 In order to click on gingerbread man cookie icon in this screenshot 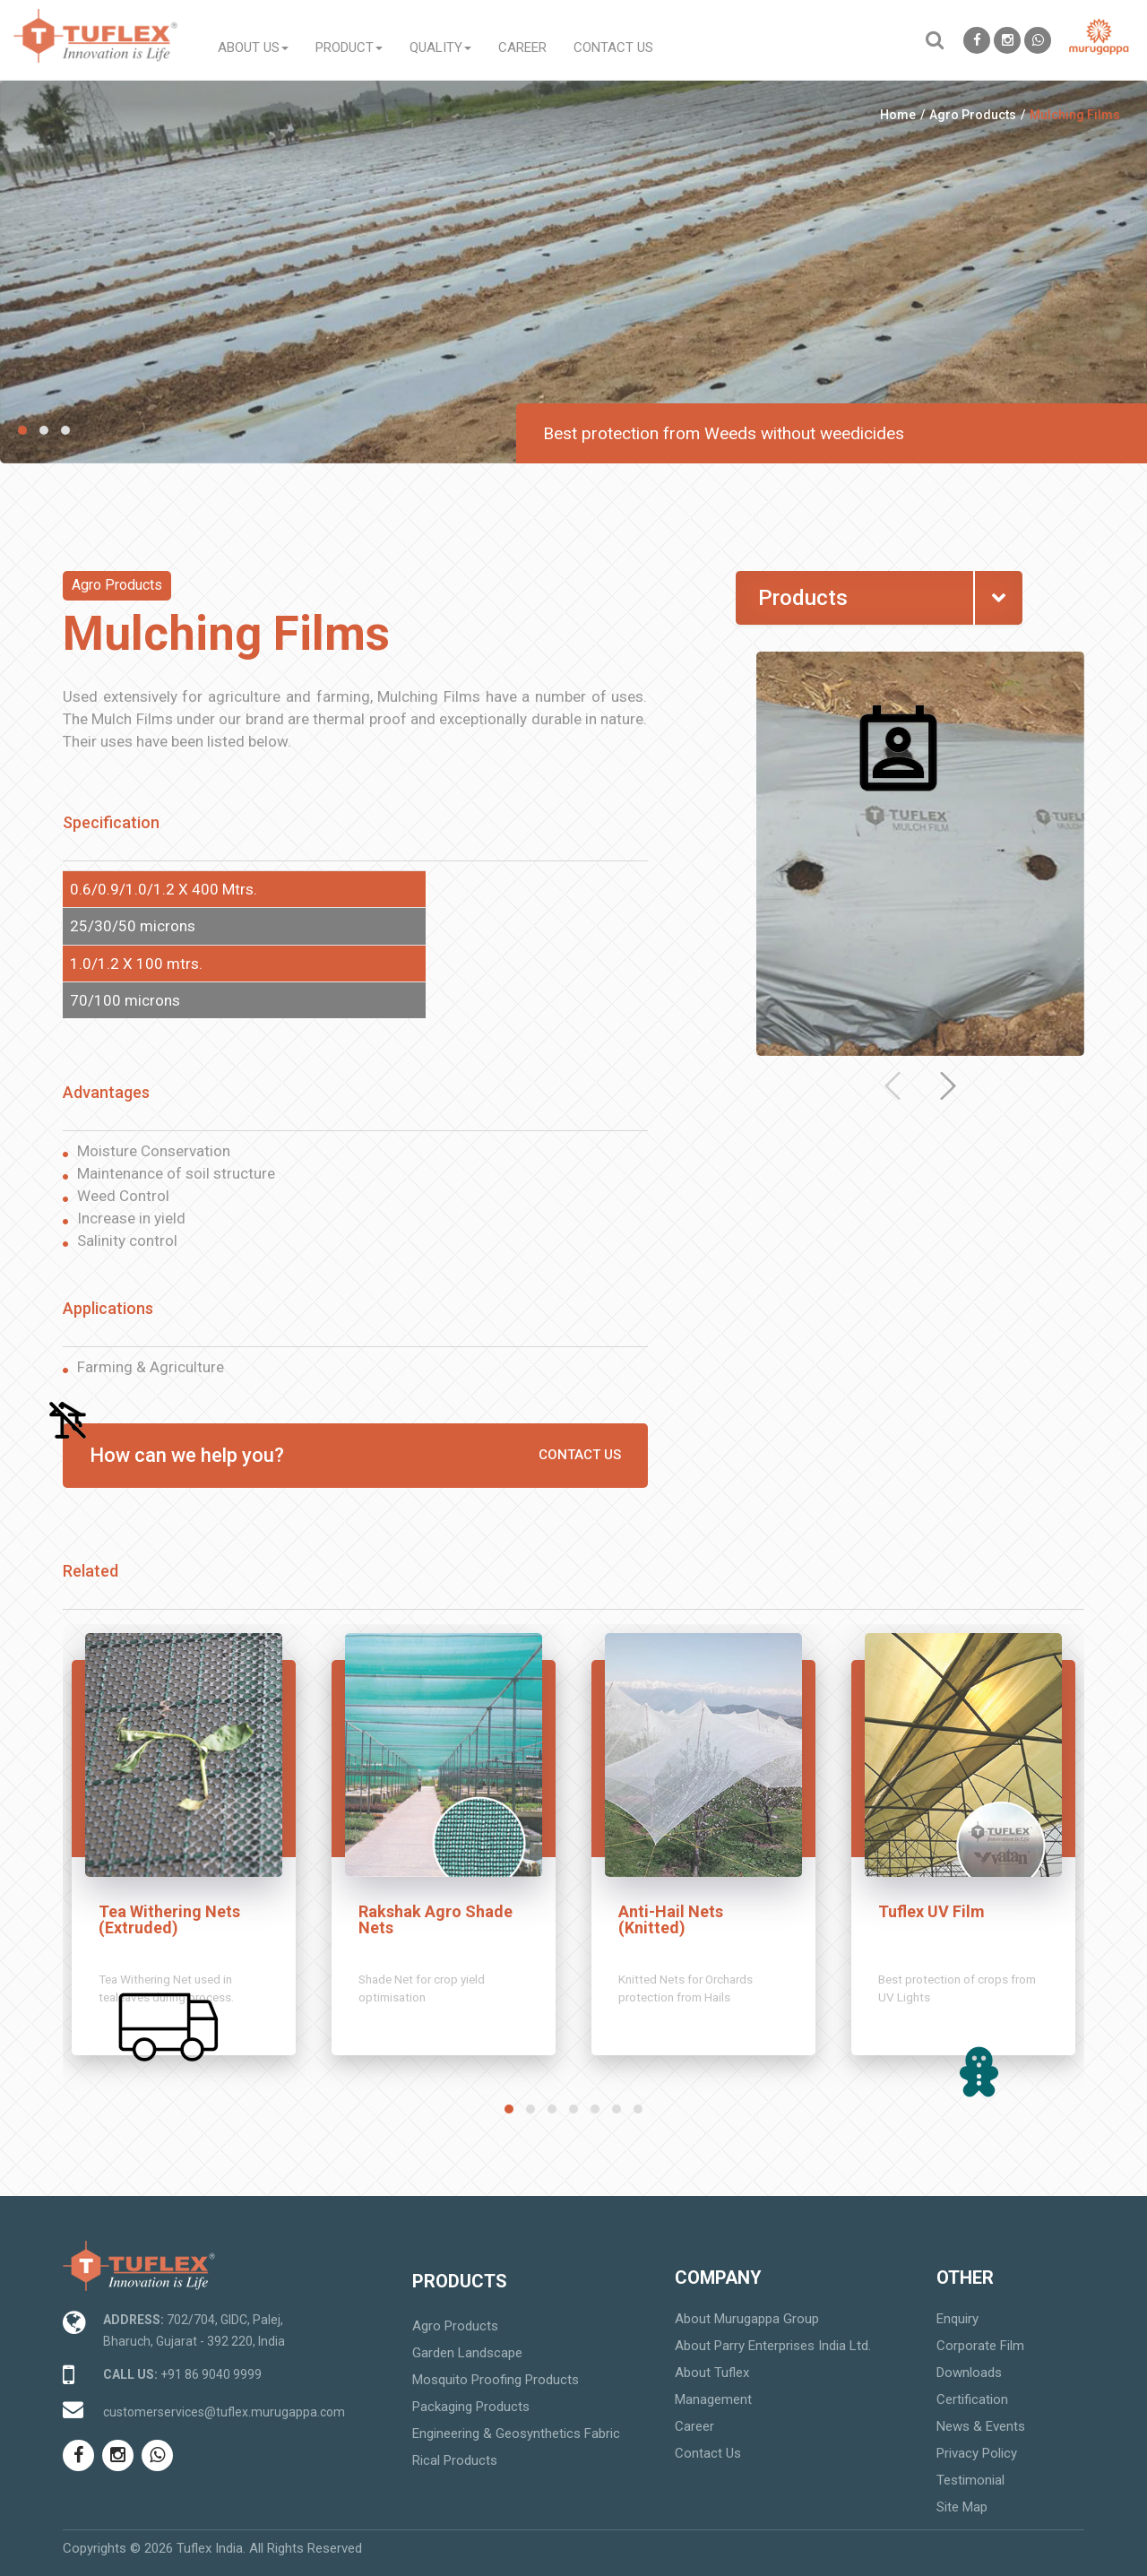, I will do `click(979, 2071)`.